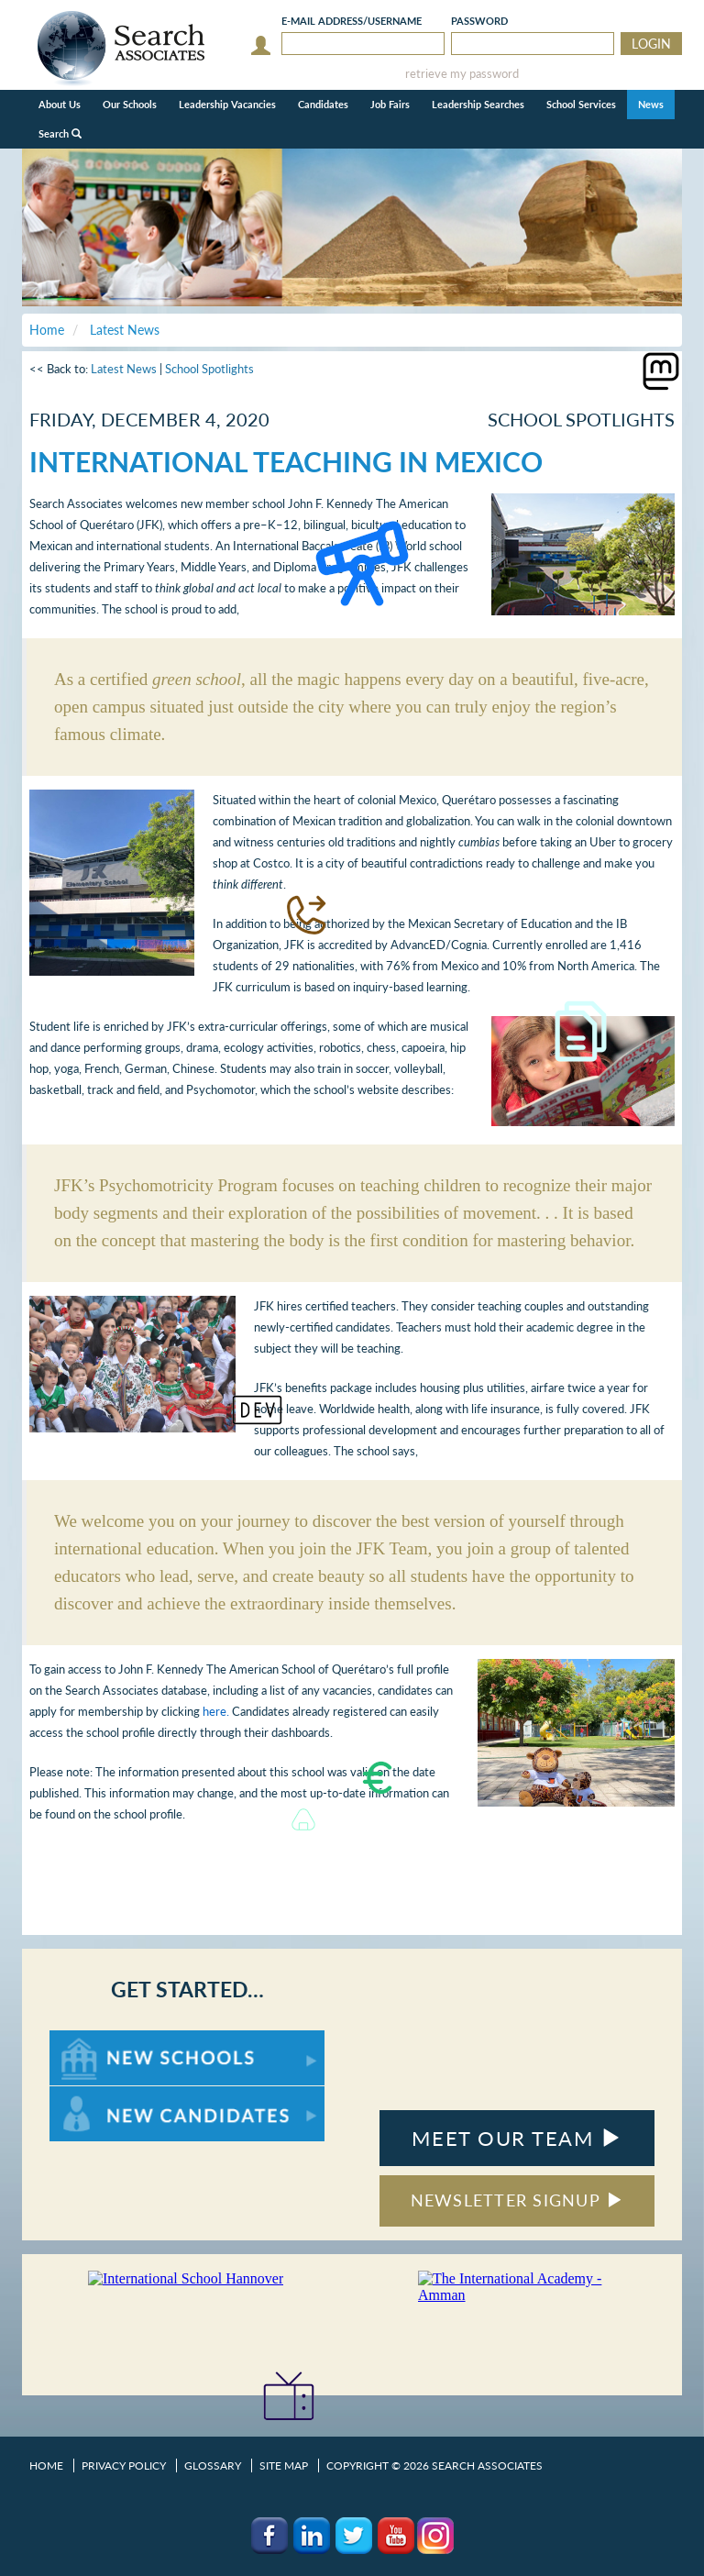 Image resolution: width=704 pixels, height=2576 pixels. What do you see at coordinates (379, 1777) in the screenshot?
I see `indicates euro currency or pricing` at bounding box center [379, 1777].